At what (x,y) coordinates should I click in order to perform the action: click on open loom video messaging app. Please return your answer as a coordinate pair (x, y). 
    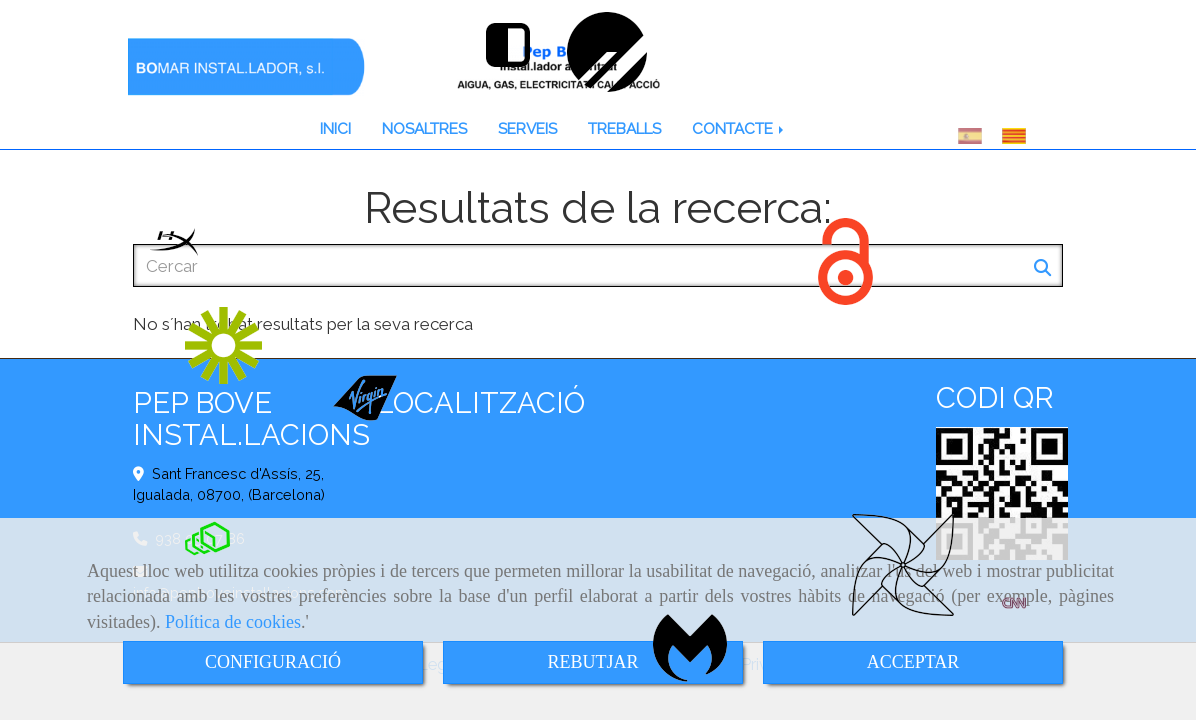
    Looking at the image, I should click on (223, 345).